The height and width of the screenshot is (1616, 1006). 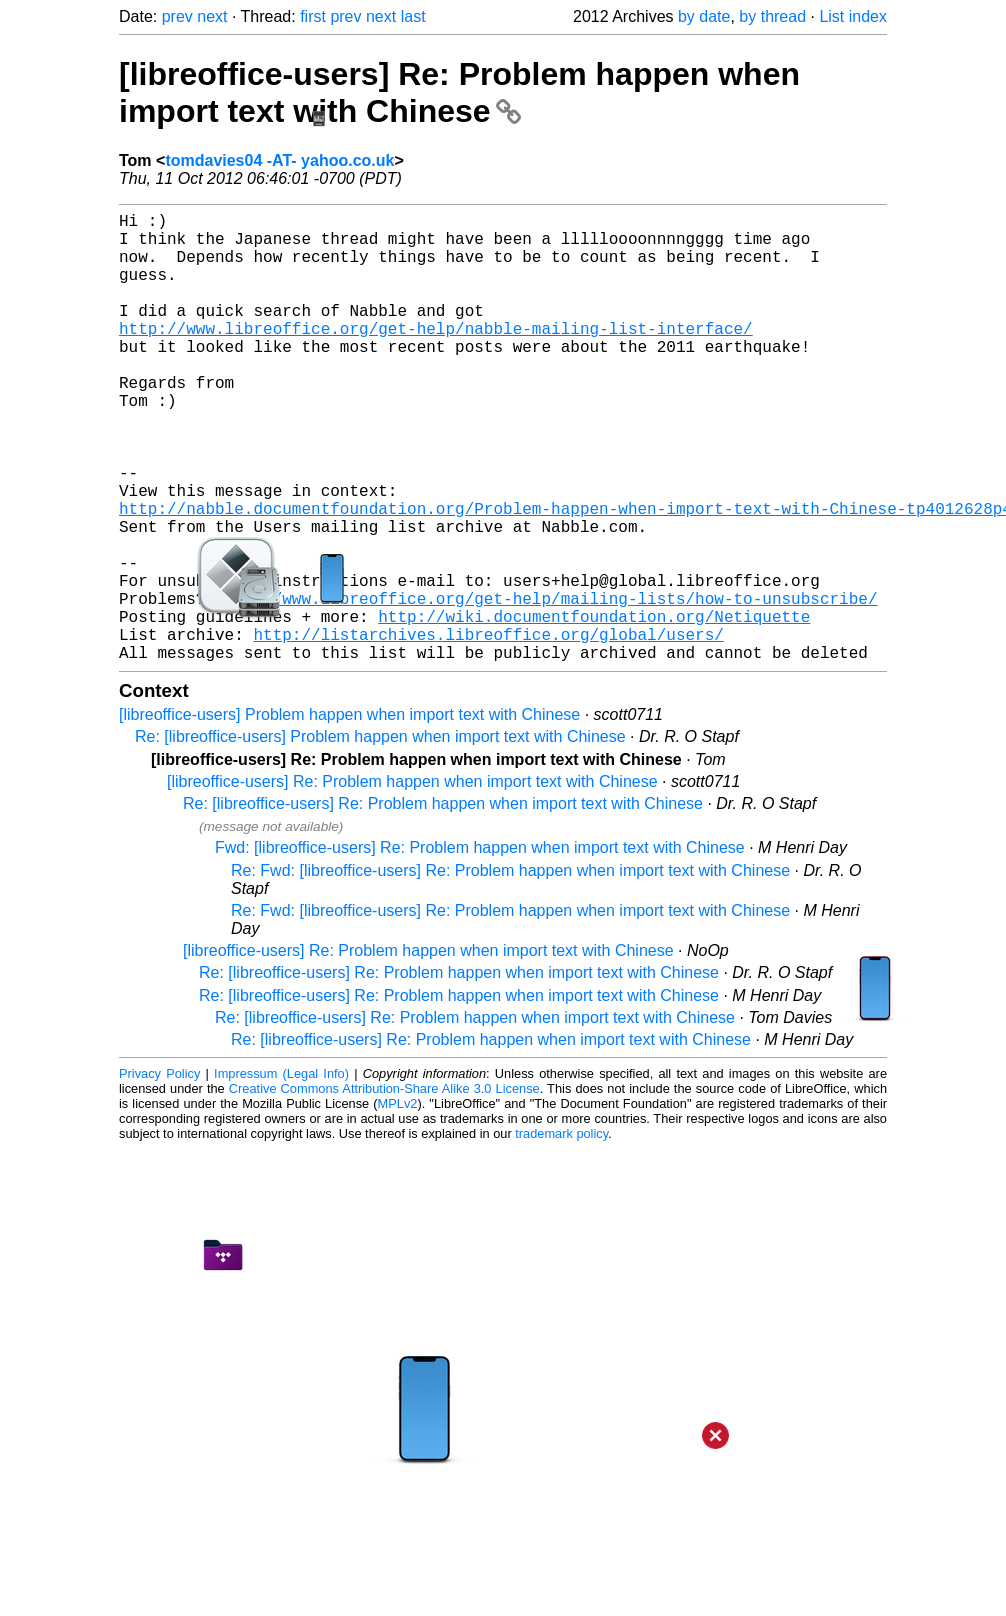 I want to click on open a song file in GarageBand, so click(x=319, y=119).